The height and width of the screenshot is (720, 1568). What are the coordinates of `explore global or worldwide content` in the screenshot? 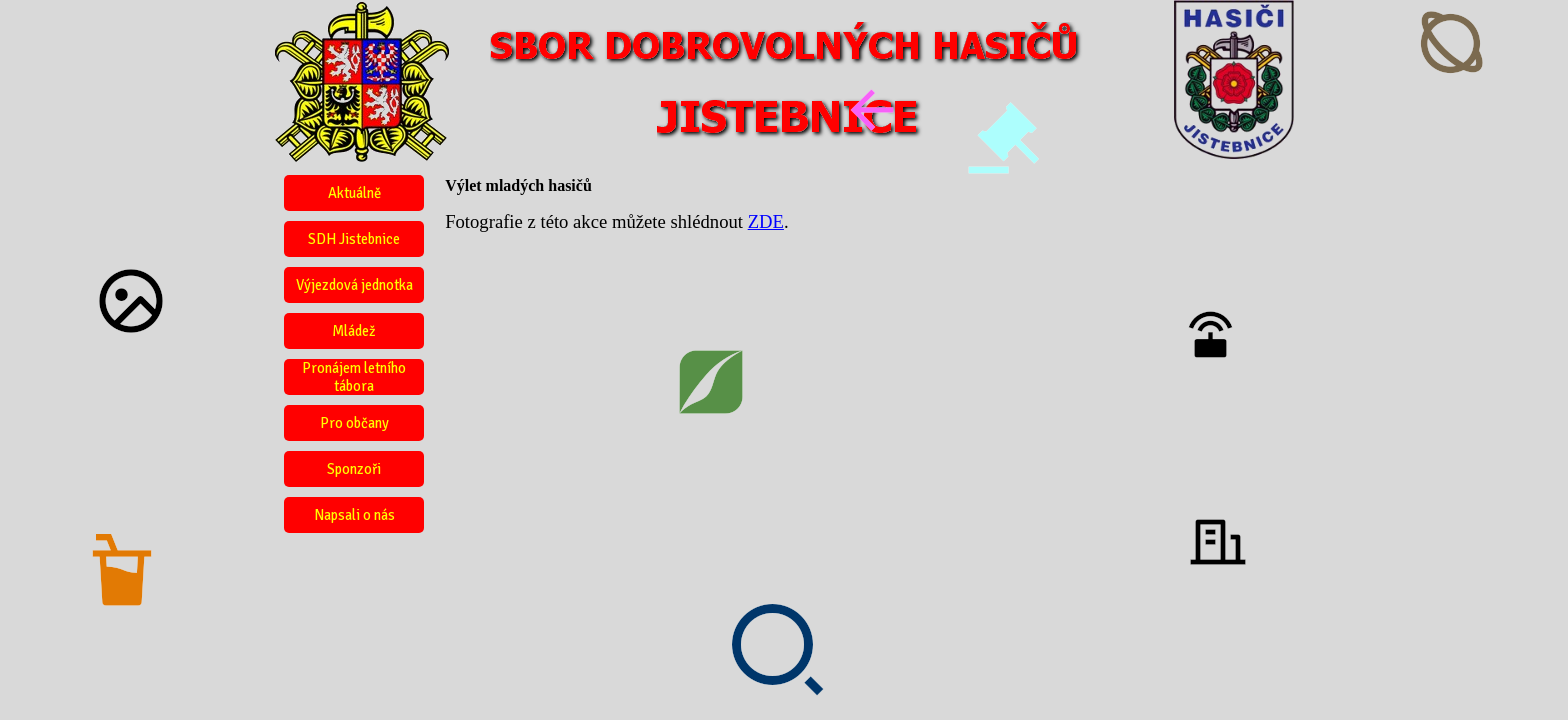 It's located at (1450, 43).